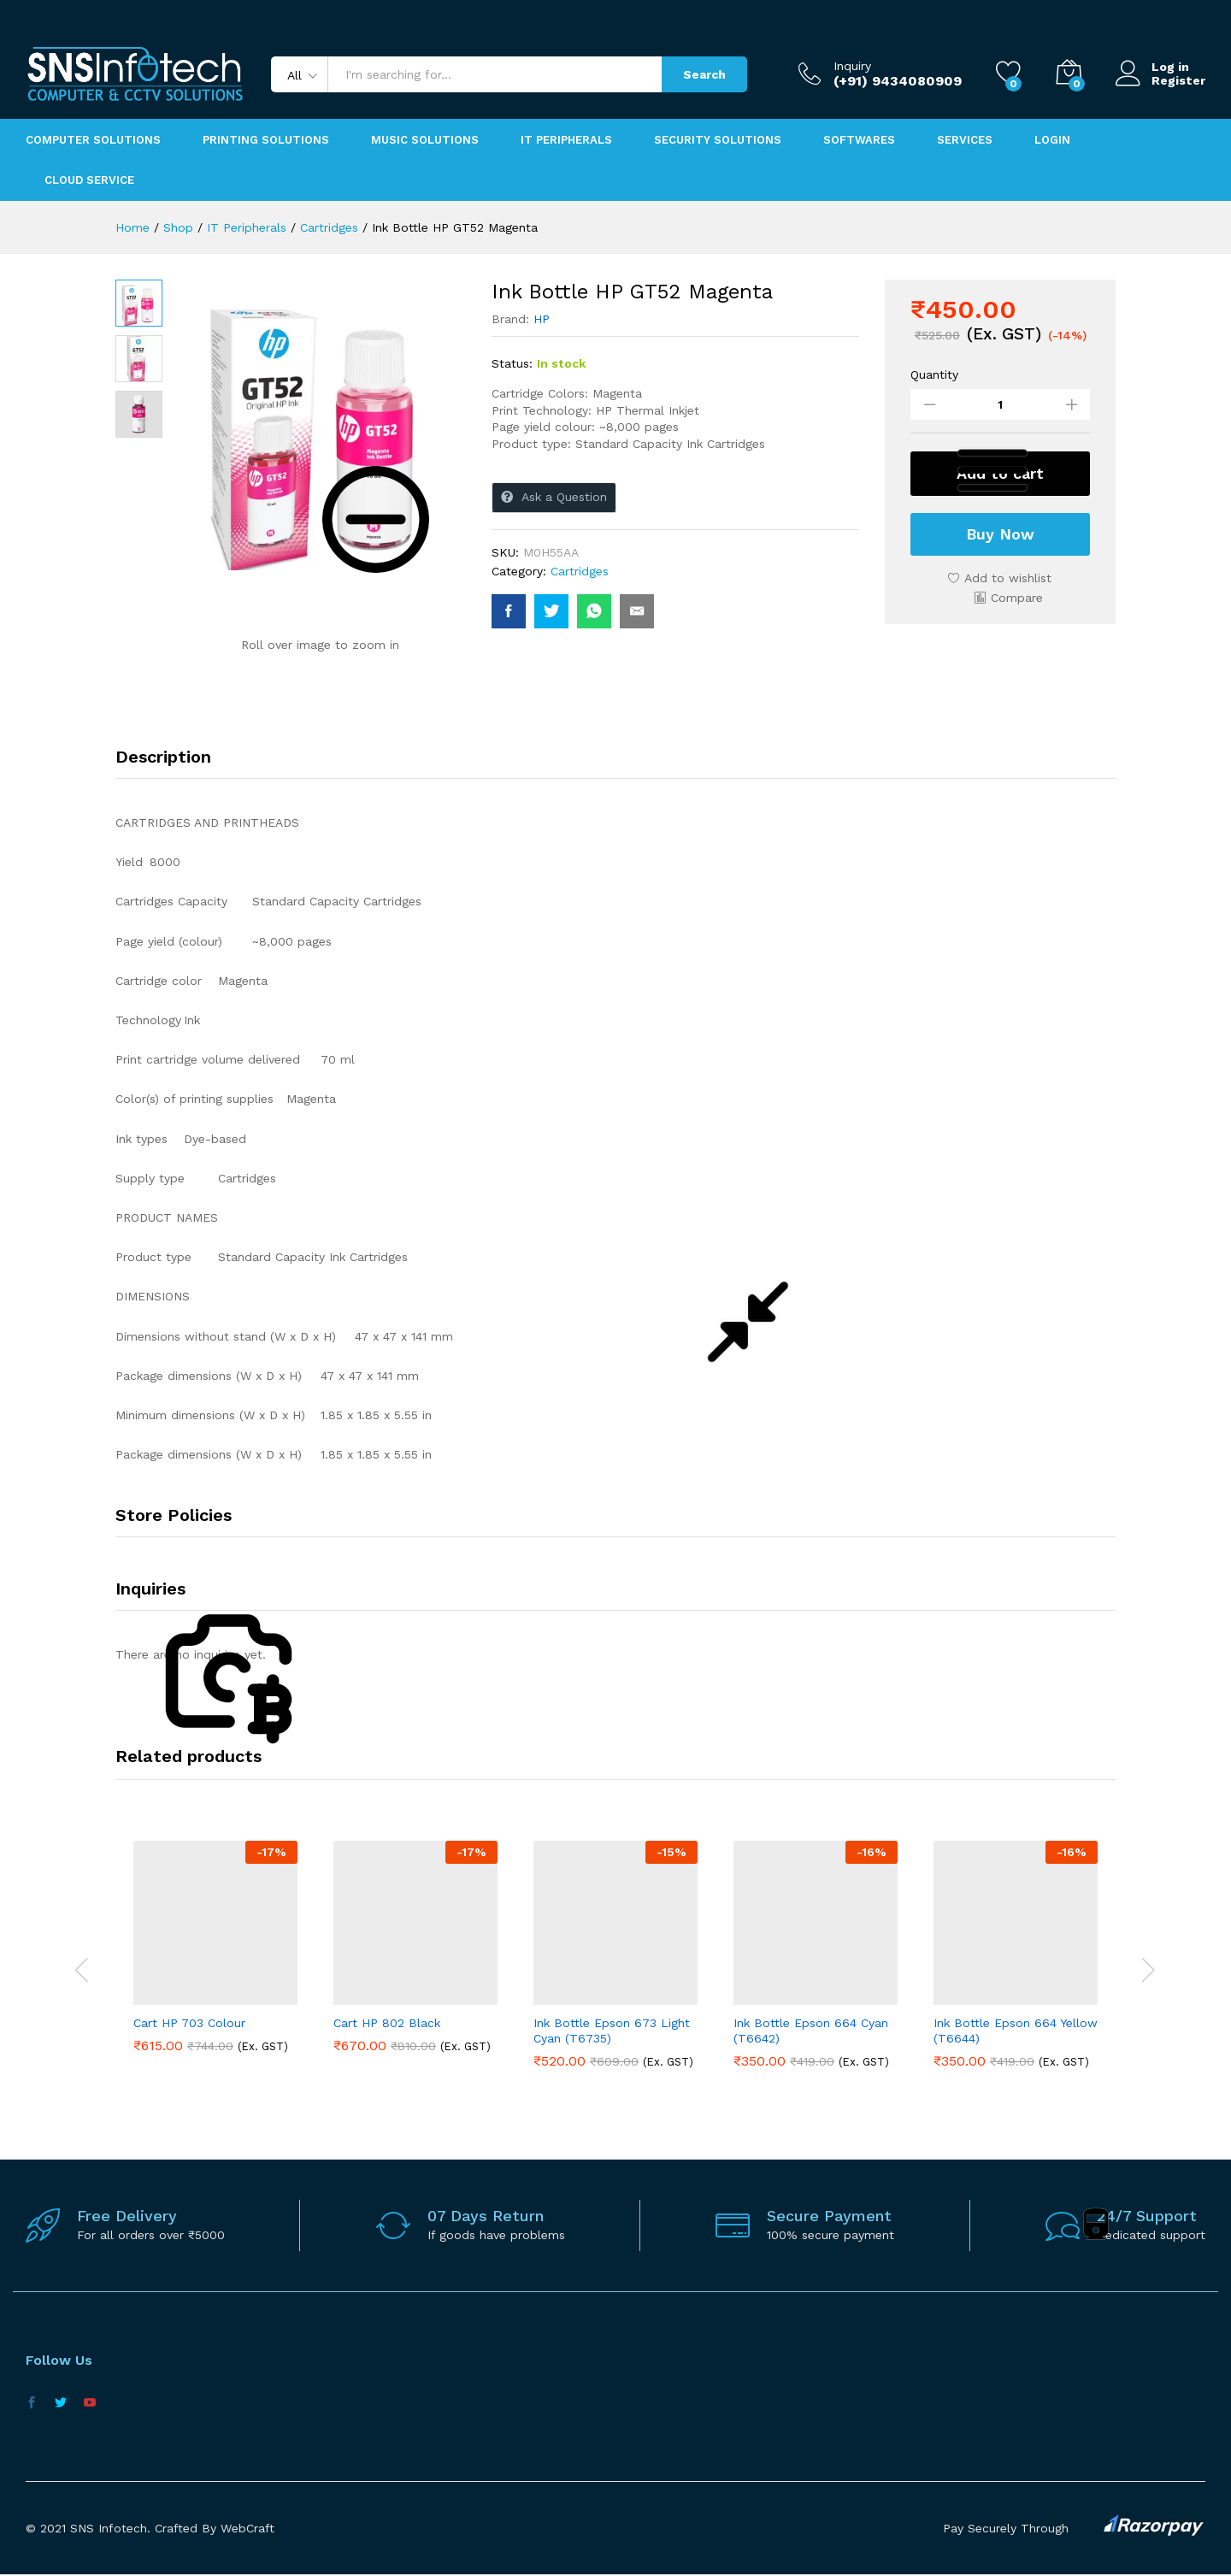  What do you see at coordinates (748, 1322) in the screenshot?
I see `exit fullscreen mode` at bounding box center [748, 1322].